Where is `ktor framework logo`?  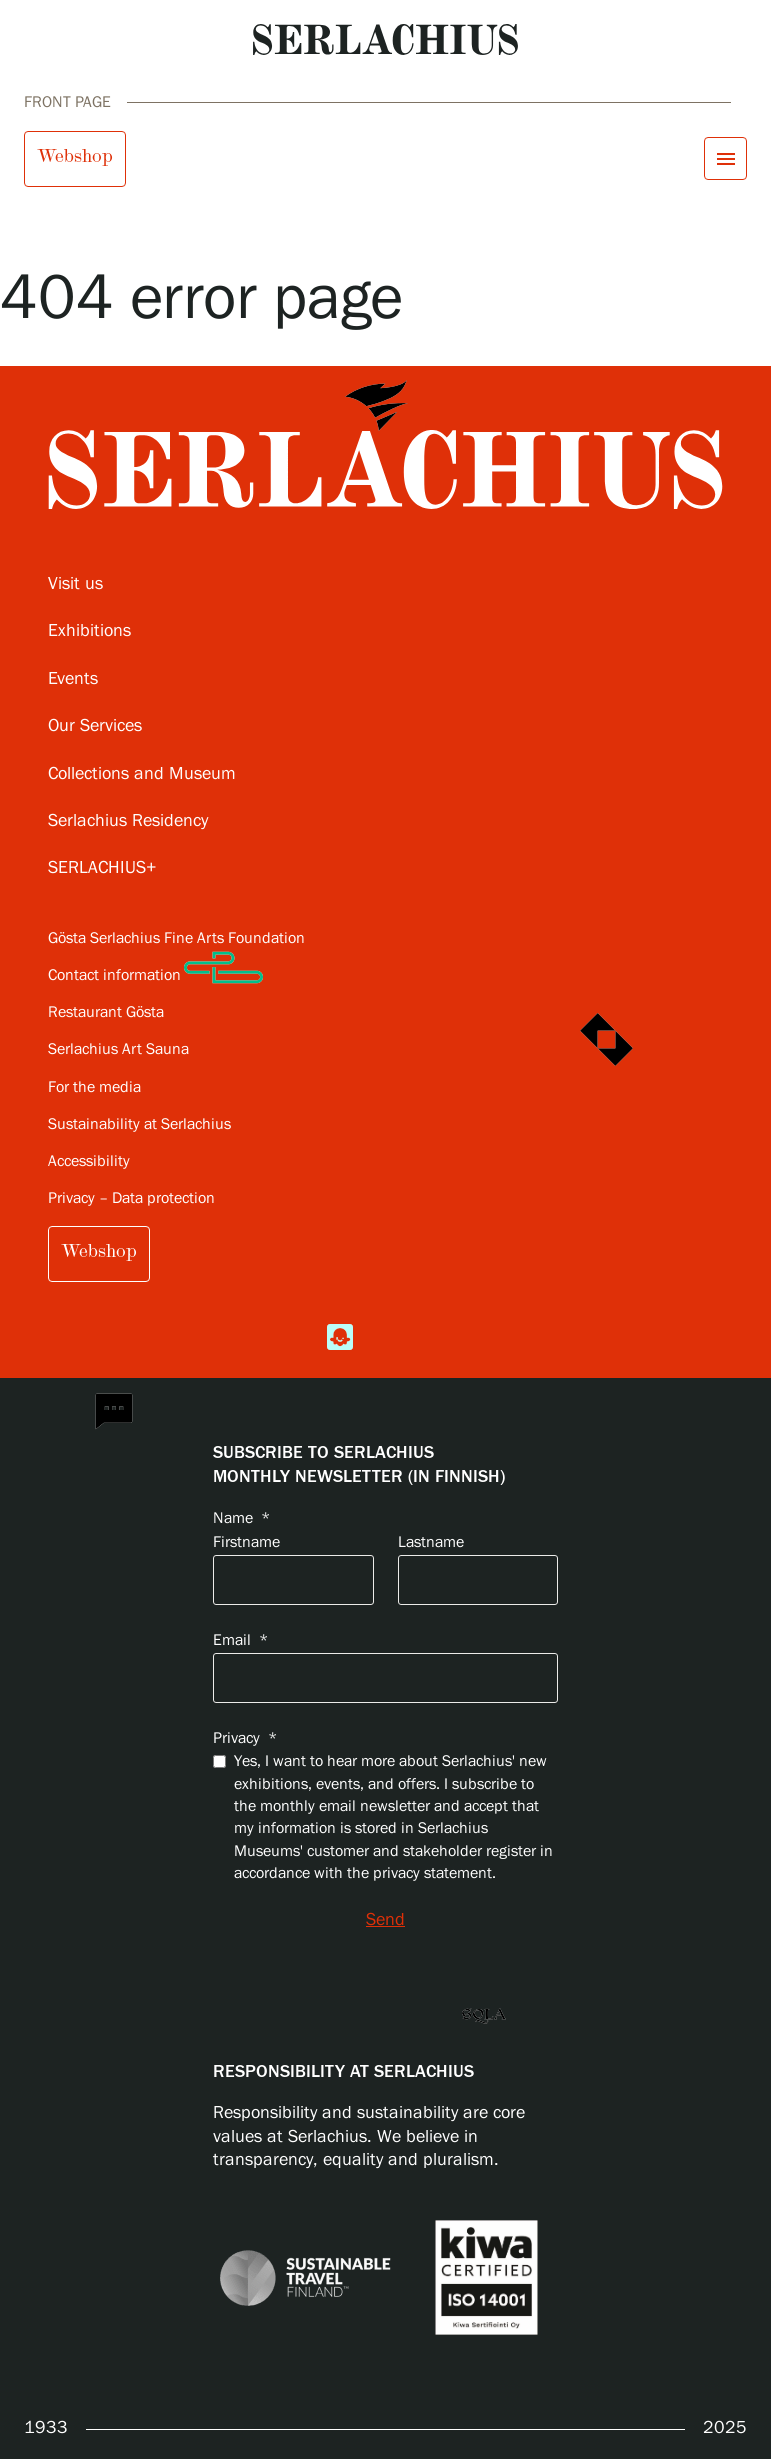 ktor framework logo is located at coordinates (606, 1039).